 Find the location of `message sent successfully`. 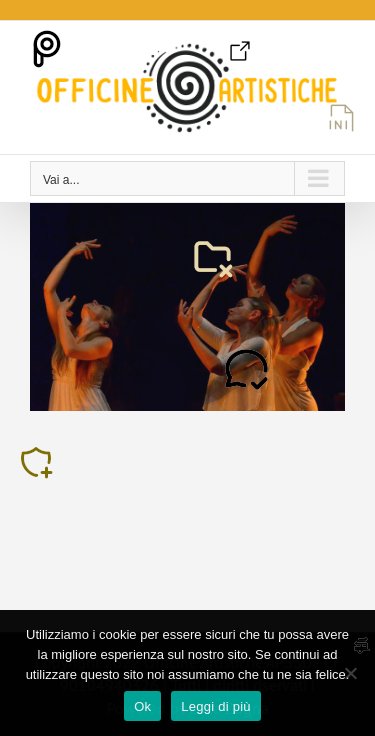

message sent successfully is located at coordinates (246, 368).